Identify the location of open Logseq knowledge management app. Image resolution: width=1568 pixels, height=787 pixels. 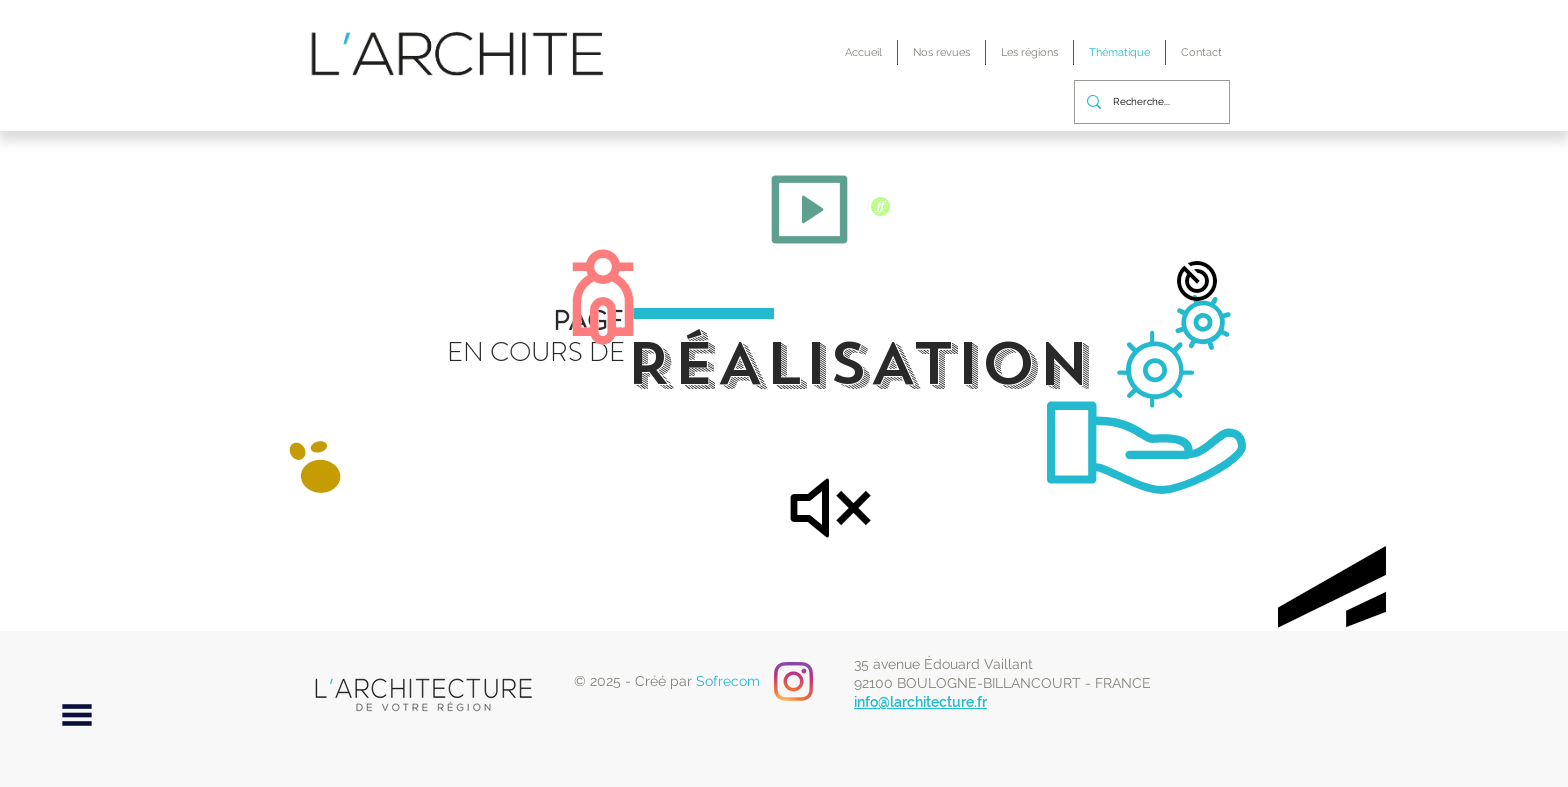
(315, 467).